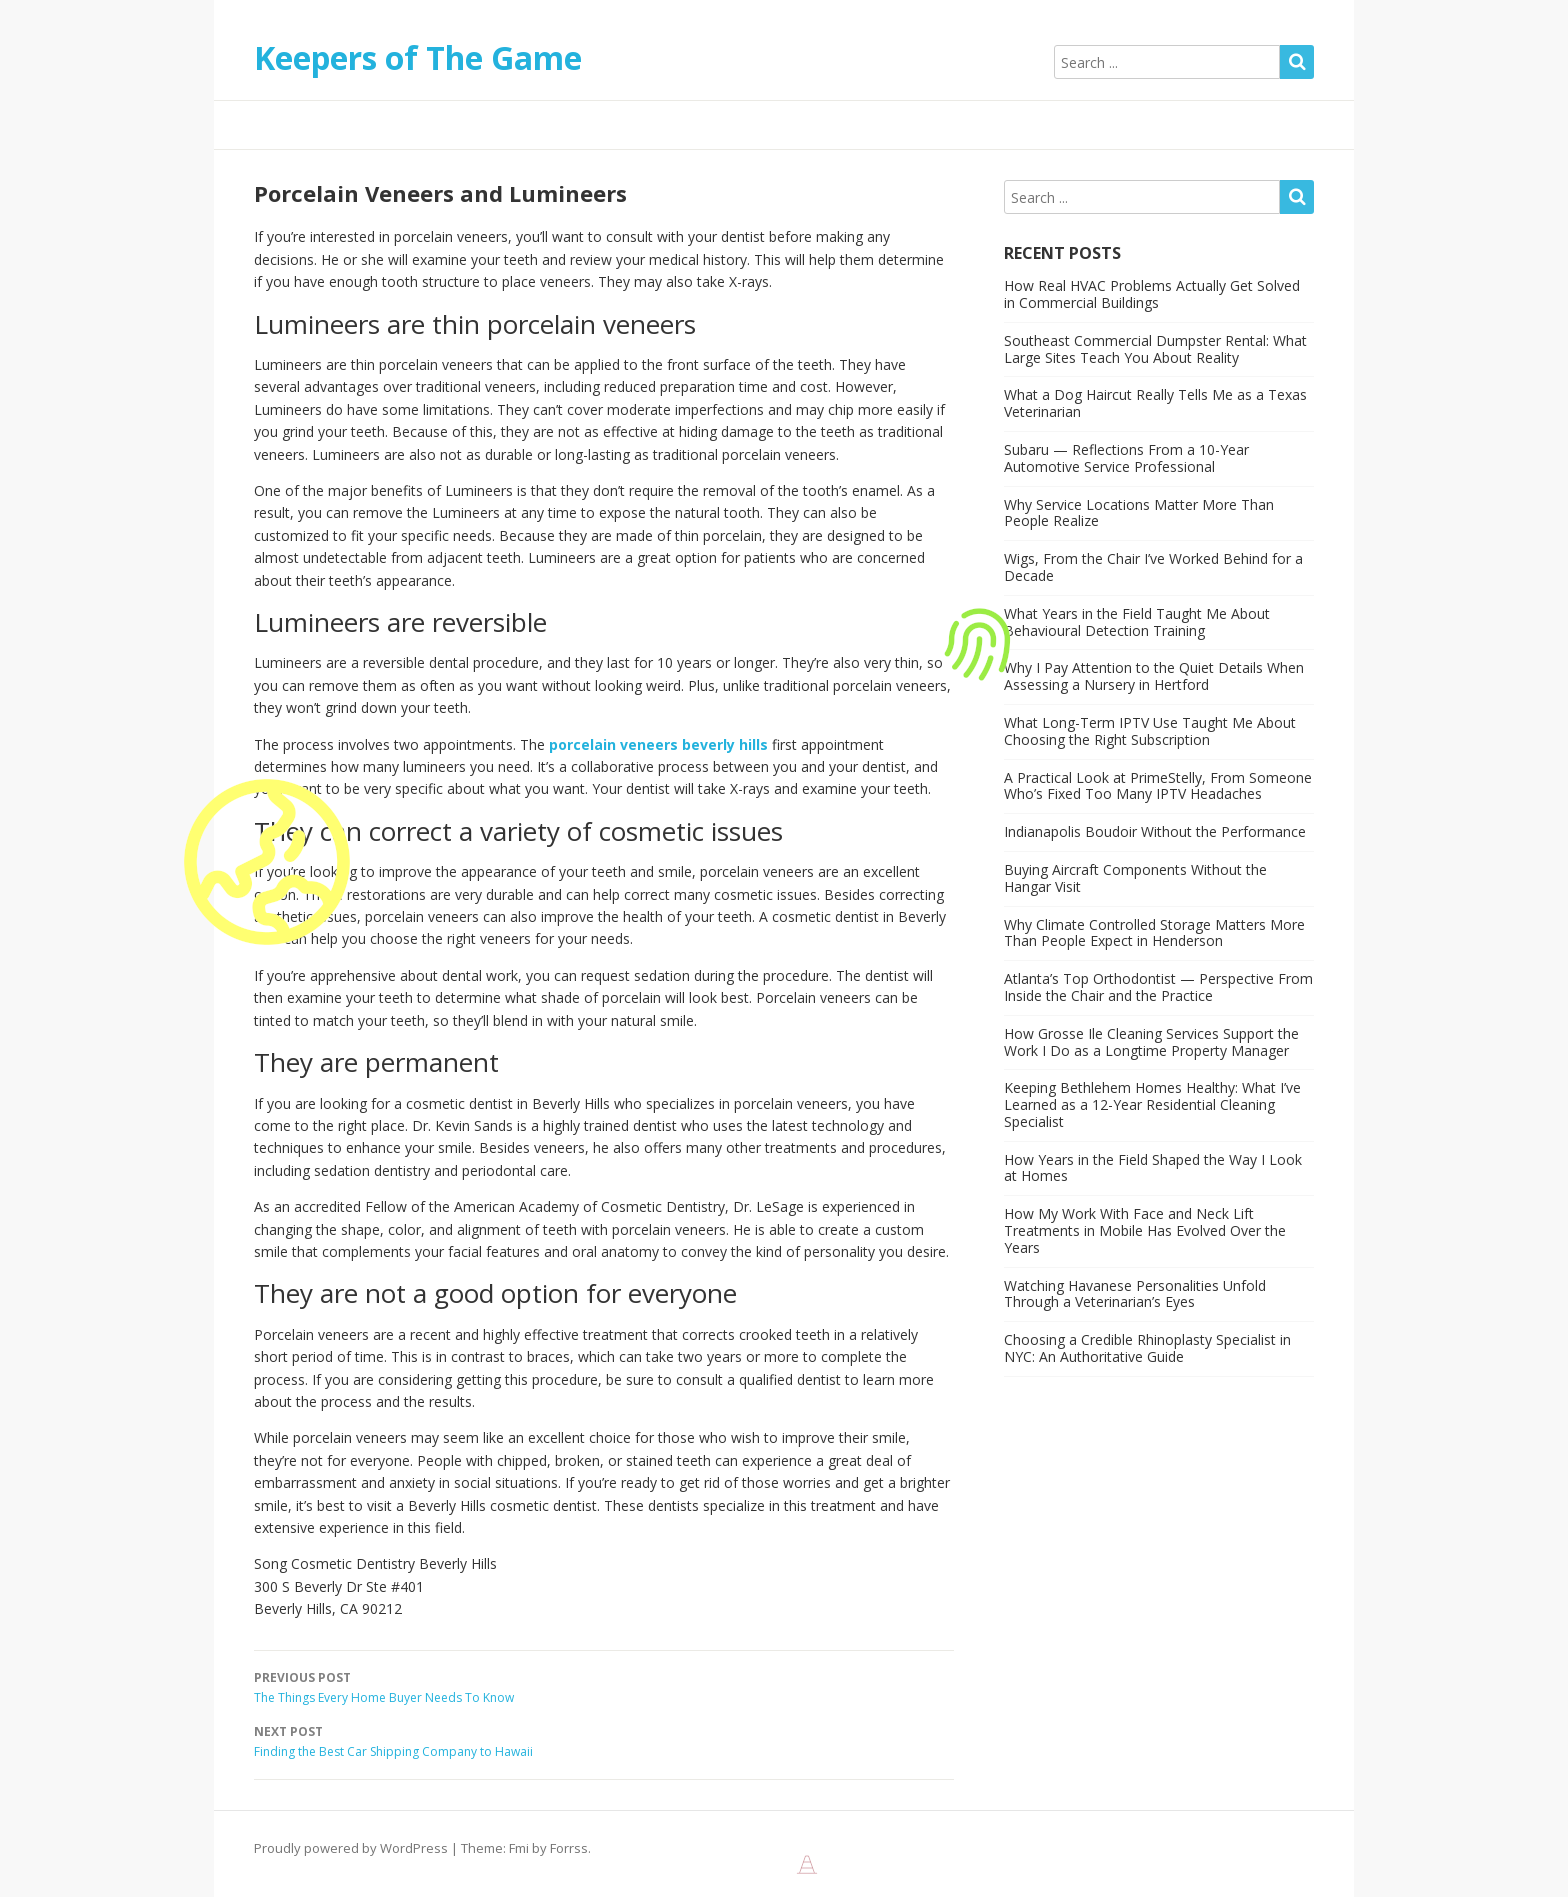  I want to click on authenticate with fingerprint, so click(979, 644).